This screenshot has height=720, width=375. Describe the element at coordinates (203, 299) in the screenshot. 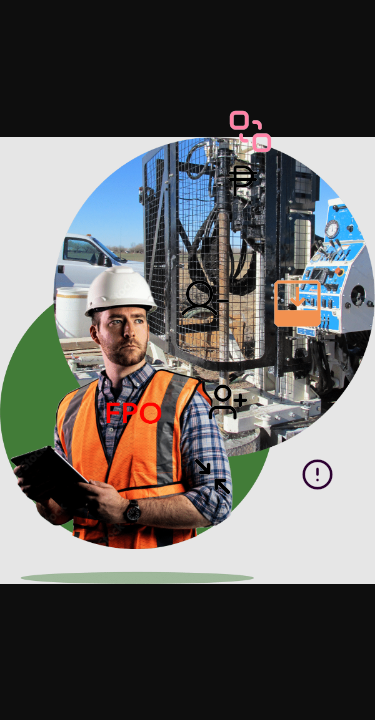

I see `remove a user or contact` at that location.